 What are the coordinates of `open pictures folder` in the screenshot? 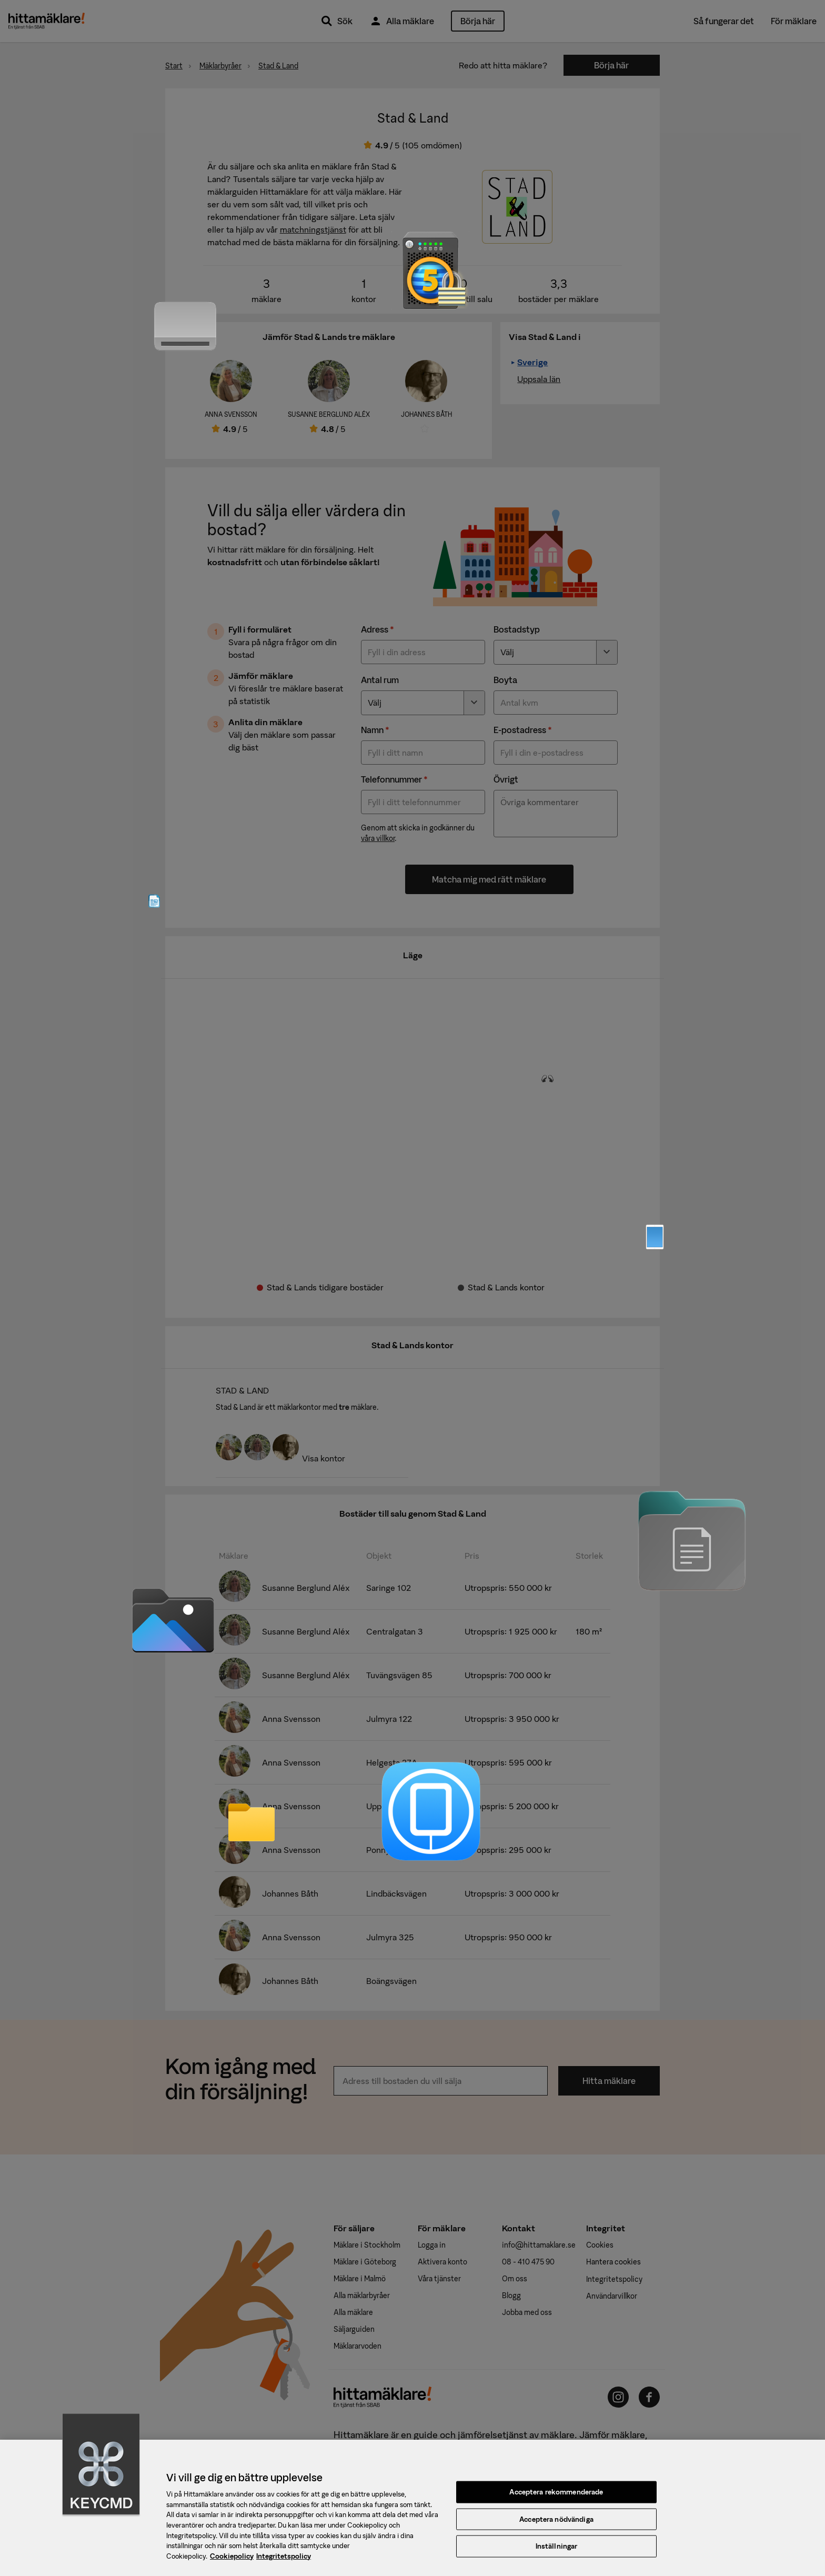 It's located at (173, 1622).